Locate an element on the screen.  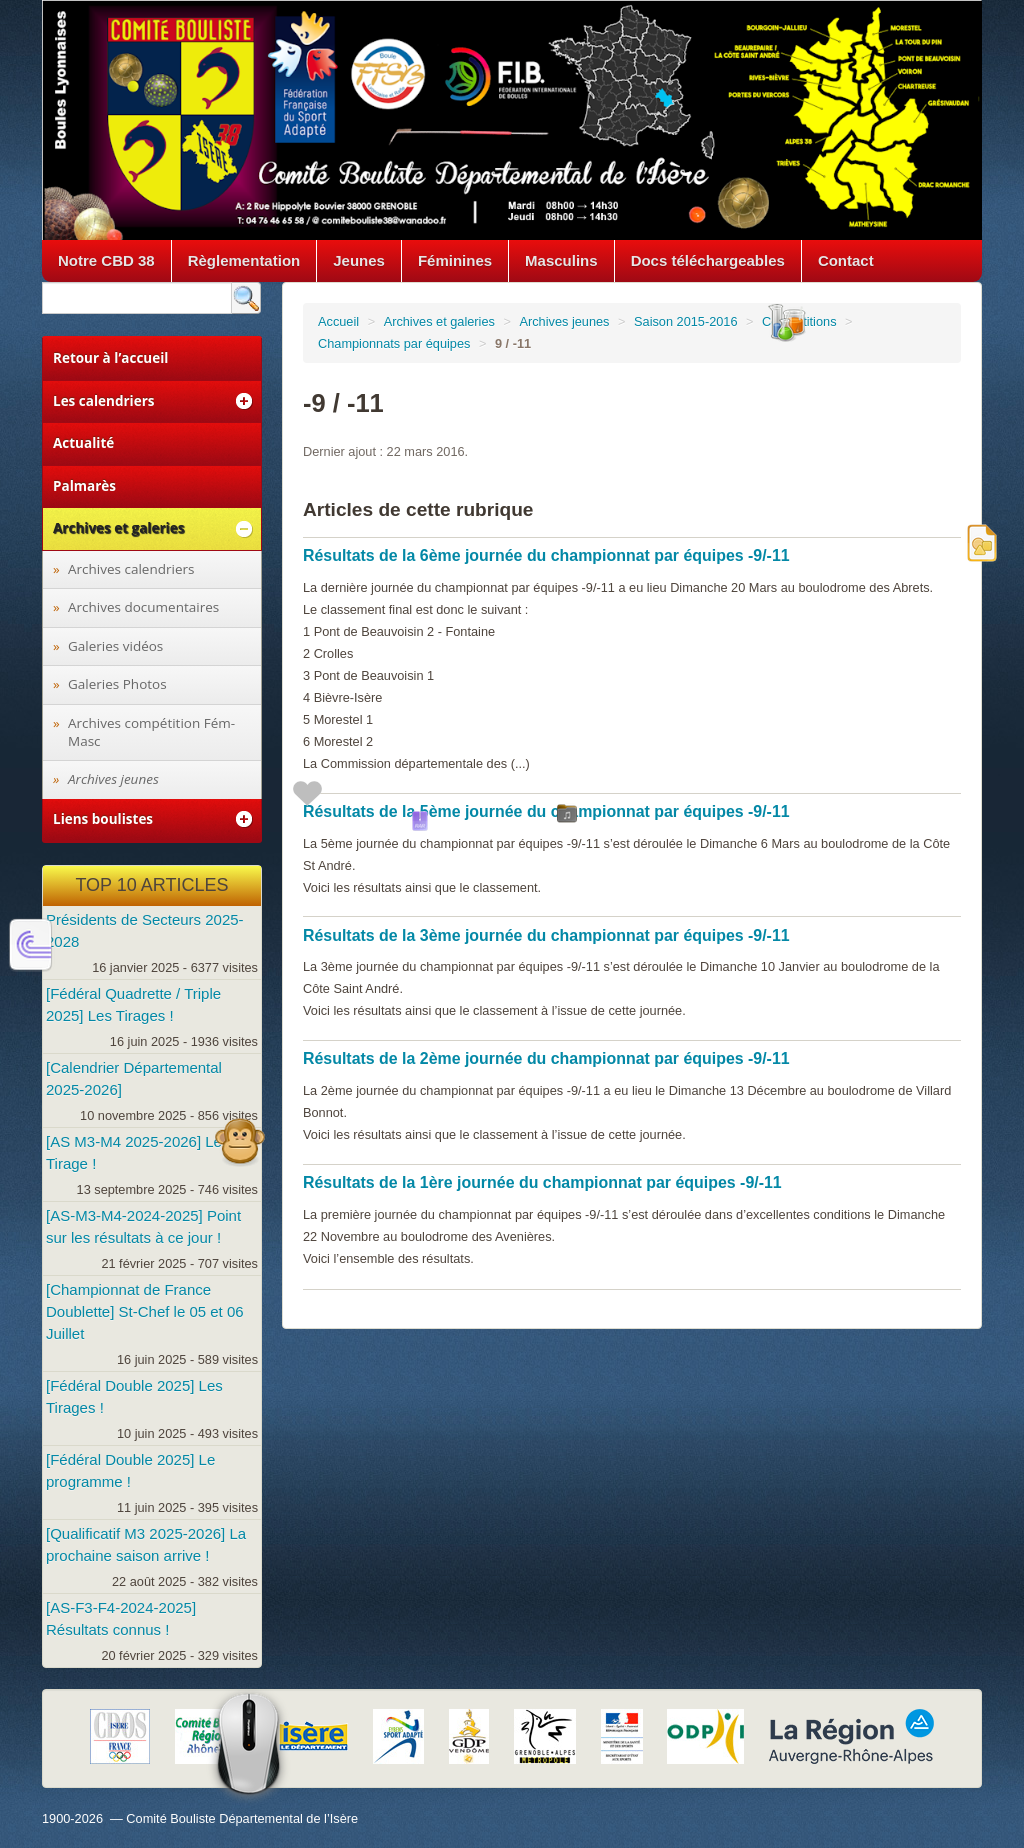
indicates a bittorrent torrent file is located at coordinates (30, 944).